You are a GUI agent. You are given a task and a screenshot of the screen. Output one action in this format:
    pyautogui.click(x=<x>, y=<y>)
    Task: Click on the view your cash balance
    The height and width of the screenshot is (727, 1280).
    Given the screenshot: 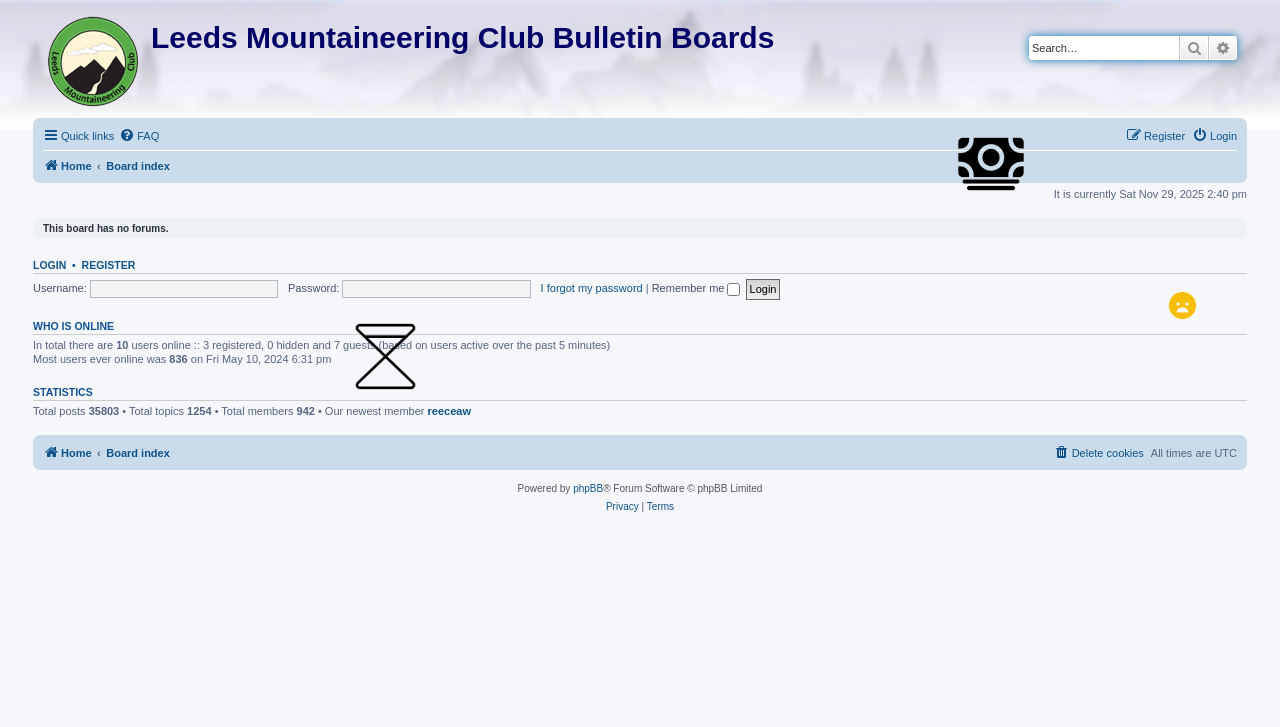 What is the action you would take?
    pyautogui.click(x=991, y=164)
    